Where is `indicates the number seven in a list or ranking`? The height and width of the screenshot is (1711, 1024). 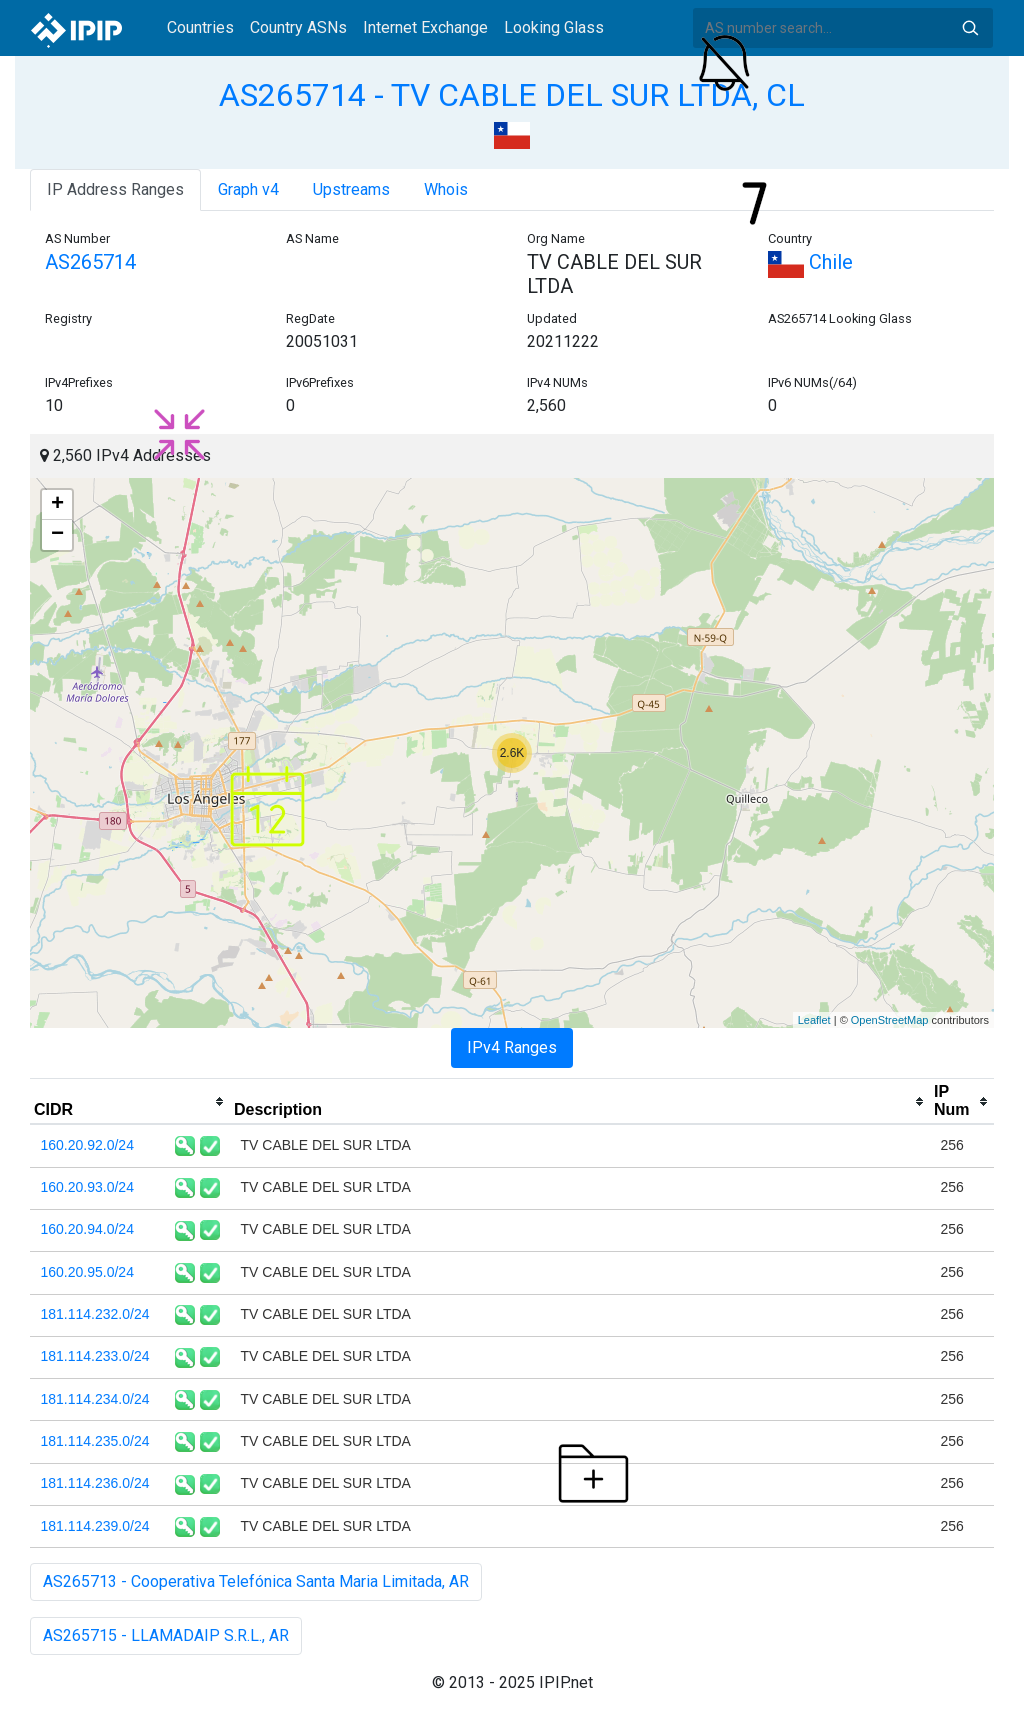 indicates the number seven in a list or ranking is located at coordinates (754, 203).